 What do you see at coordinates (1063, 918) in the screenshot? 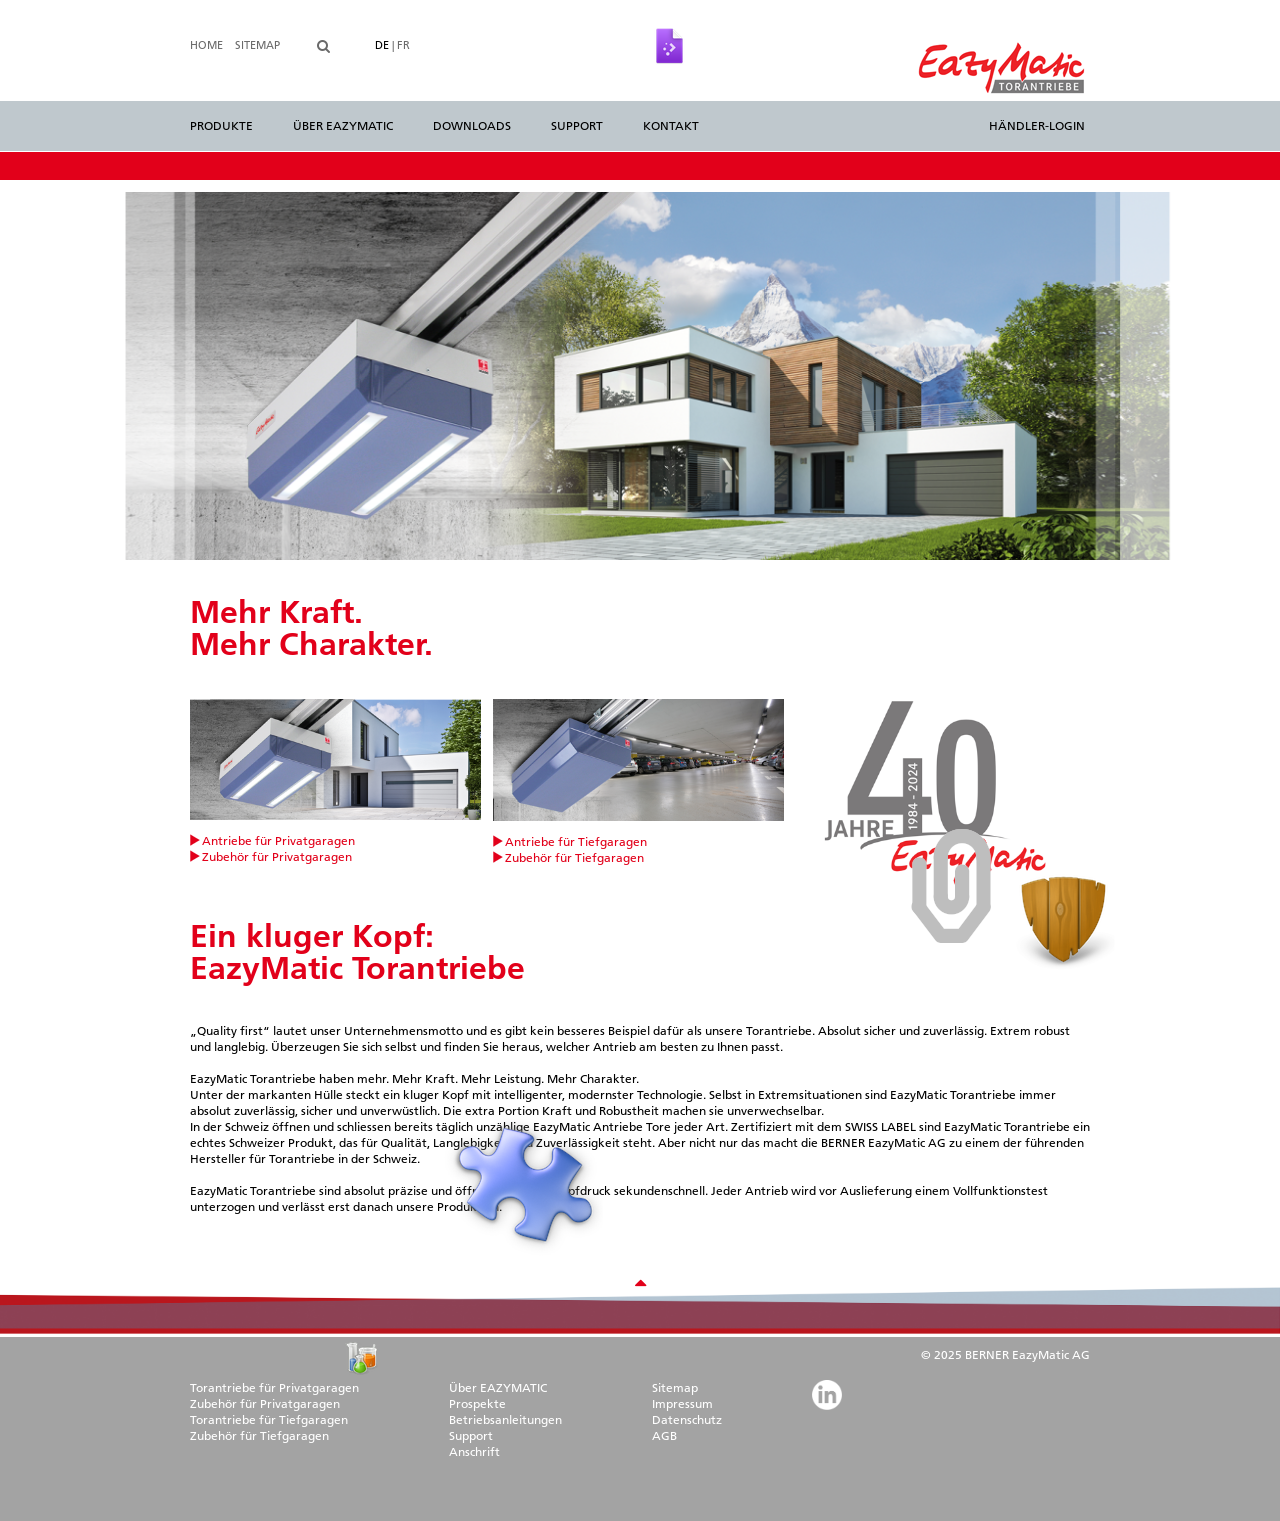
I see `indicates low security status for a connection or system` at bounding box center [1063, 918].